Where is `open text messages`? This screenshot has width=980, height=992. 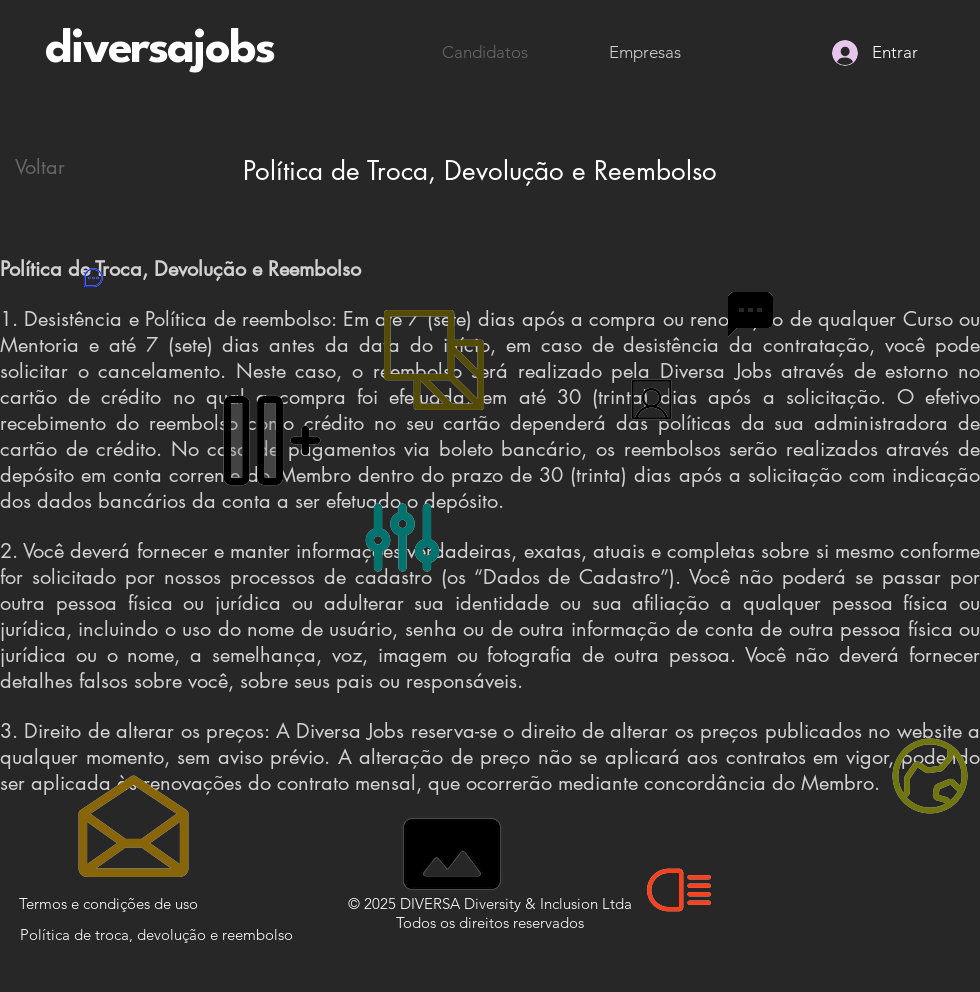 open text messages is located at coordinates (750, 314).